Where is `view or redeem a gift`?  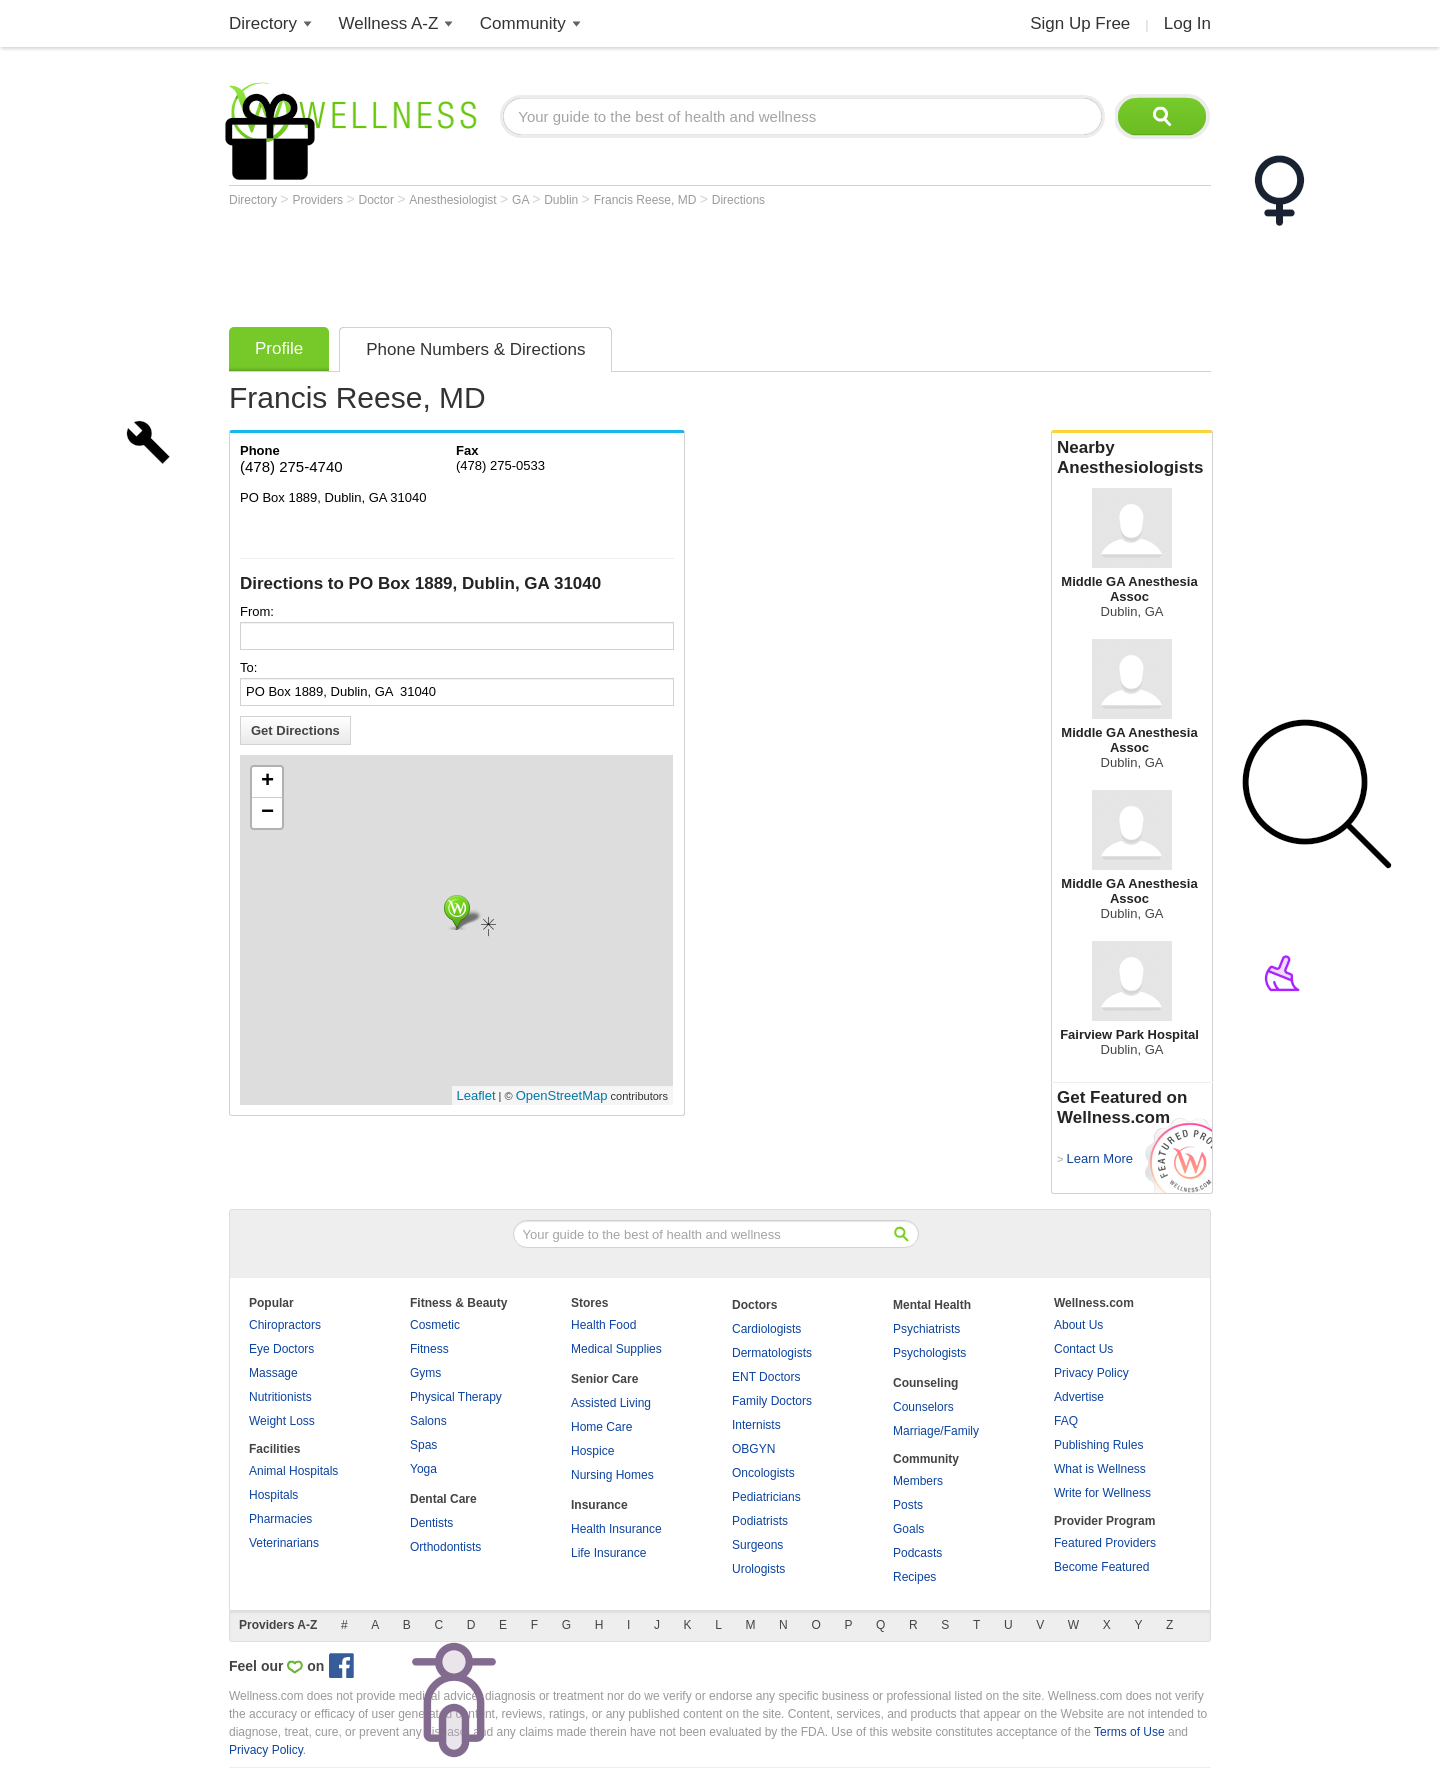
view or redeem a gift is located at coordinates (270, 142).